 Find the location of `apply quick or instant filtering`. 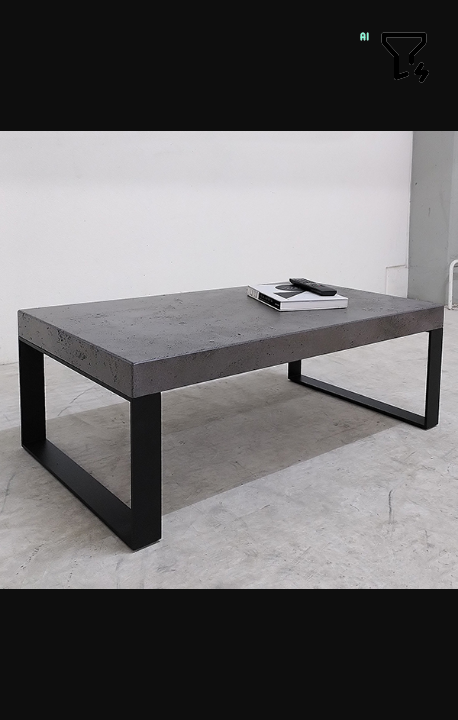

apply quick or instant filtering is located at coordinates (404, 55).